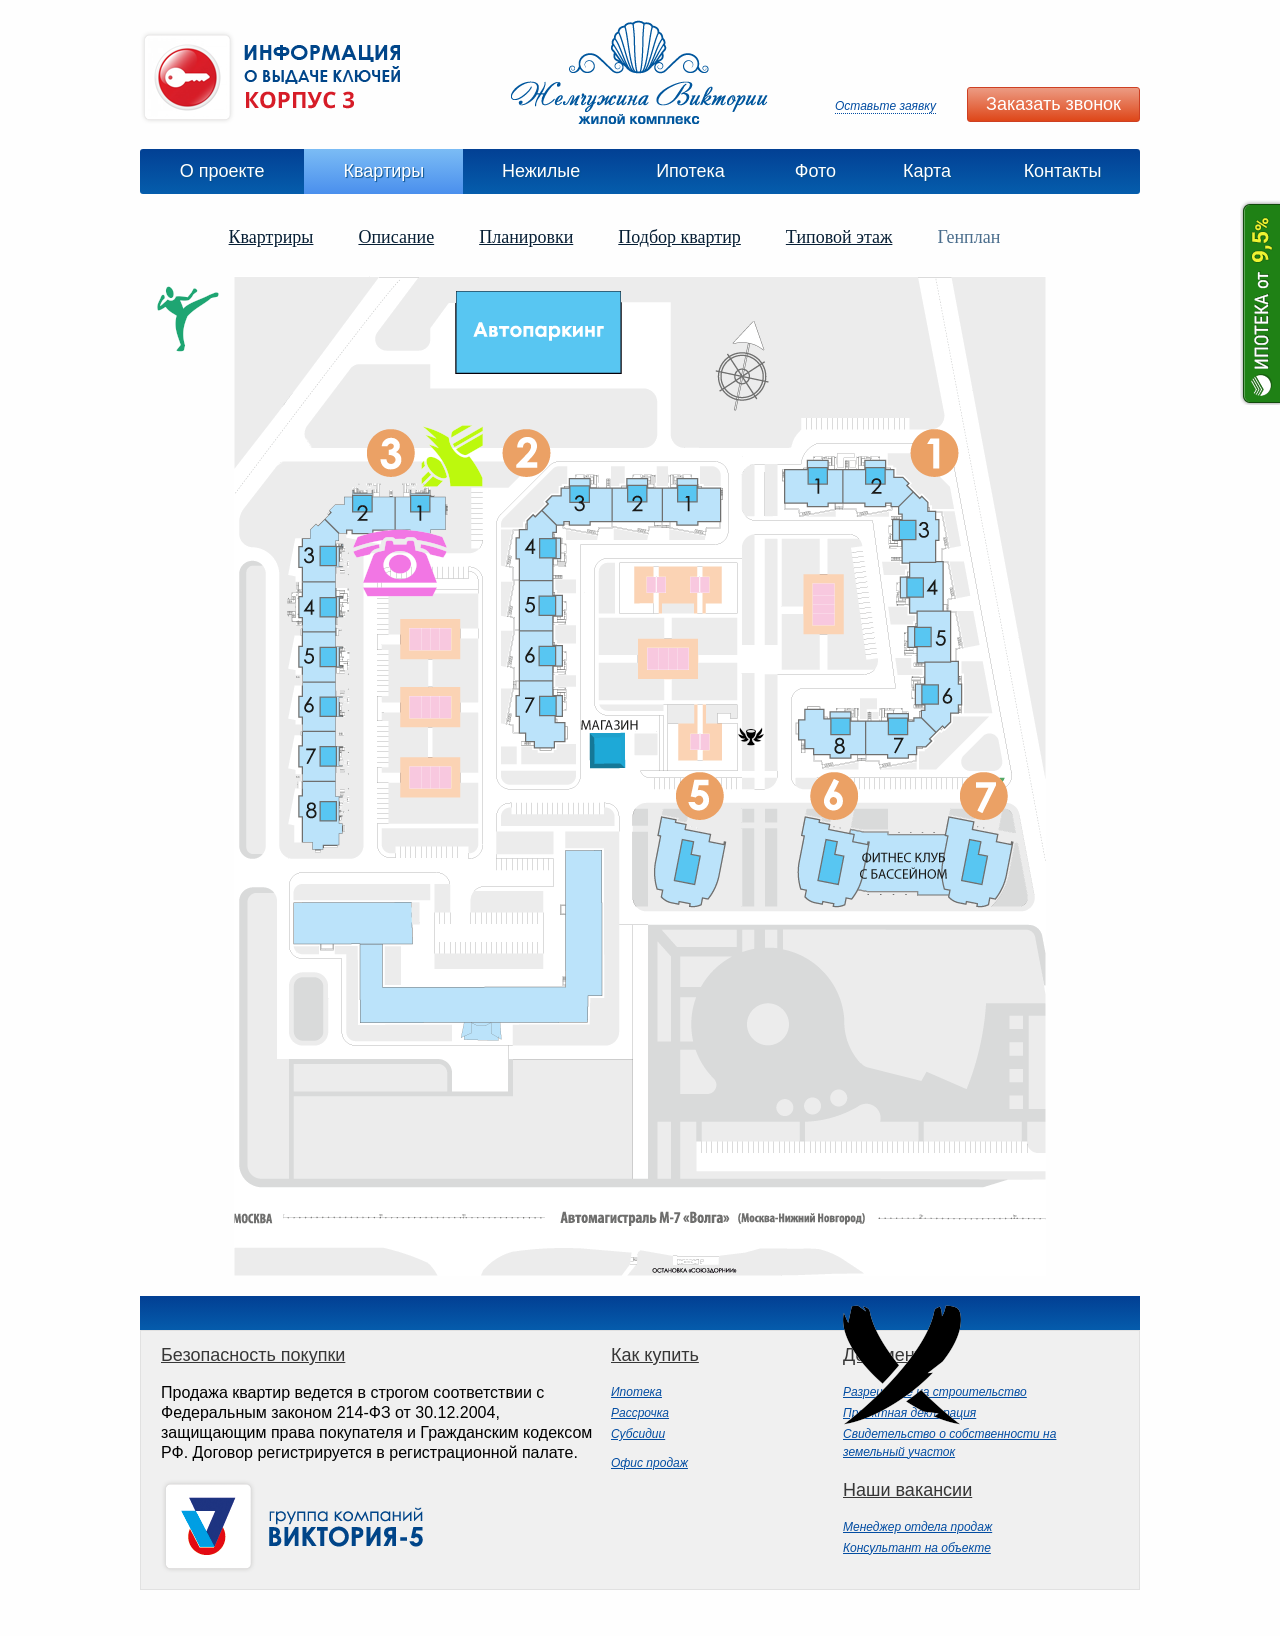  What do you see at coordinates (452, 456) in the screenshot?
I see `split wood or gather firewood in a crafting game` at bounding box center [452, 456].